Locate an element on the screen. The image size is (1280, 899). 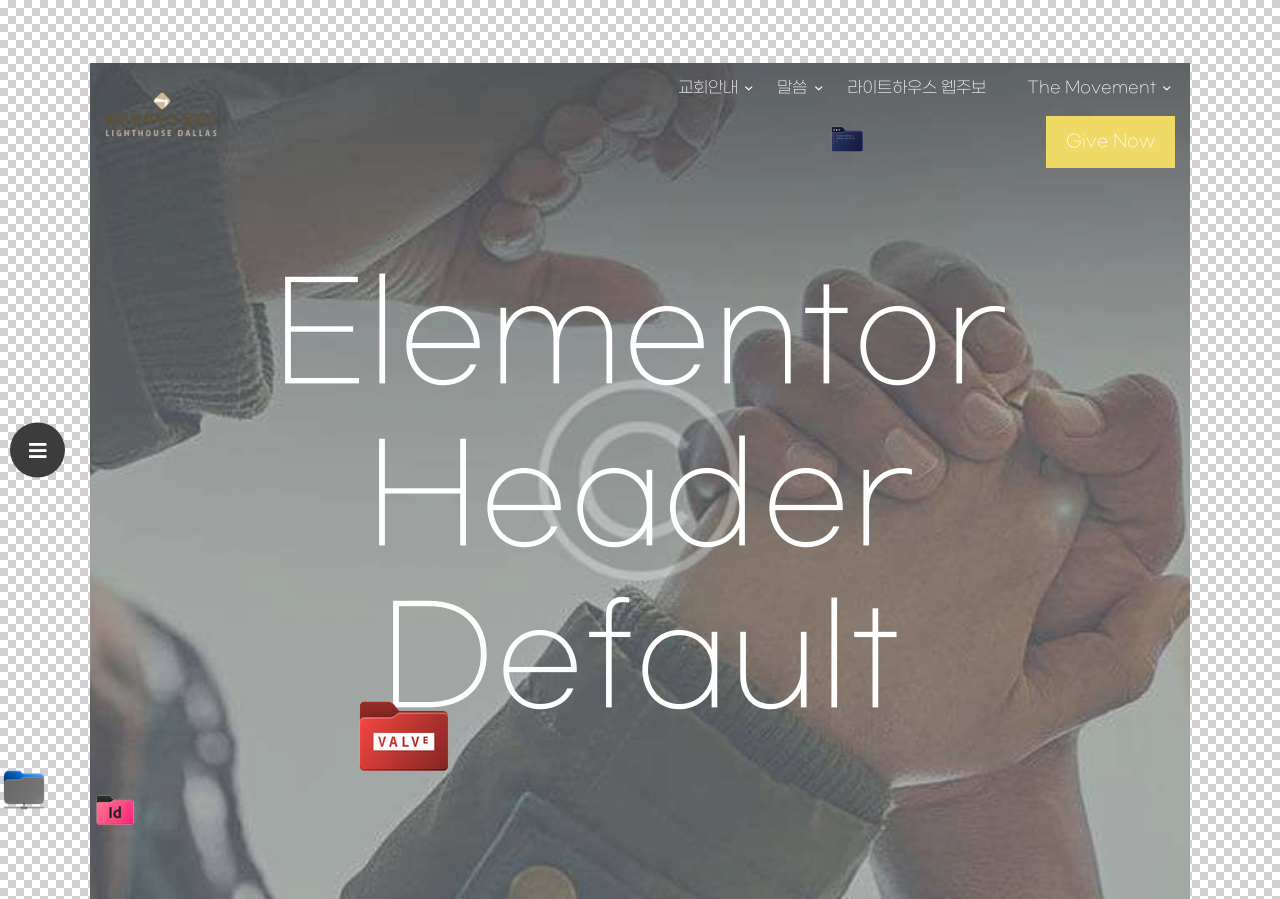
open programming projects folder is located at coordinates (847, 140).